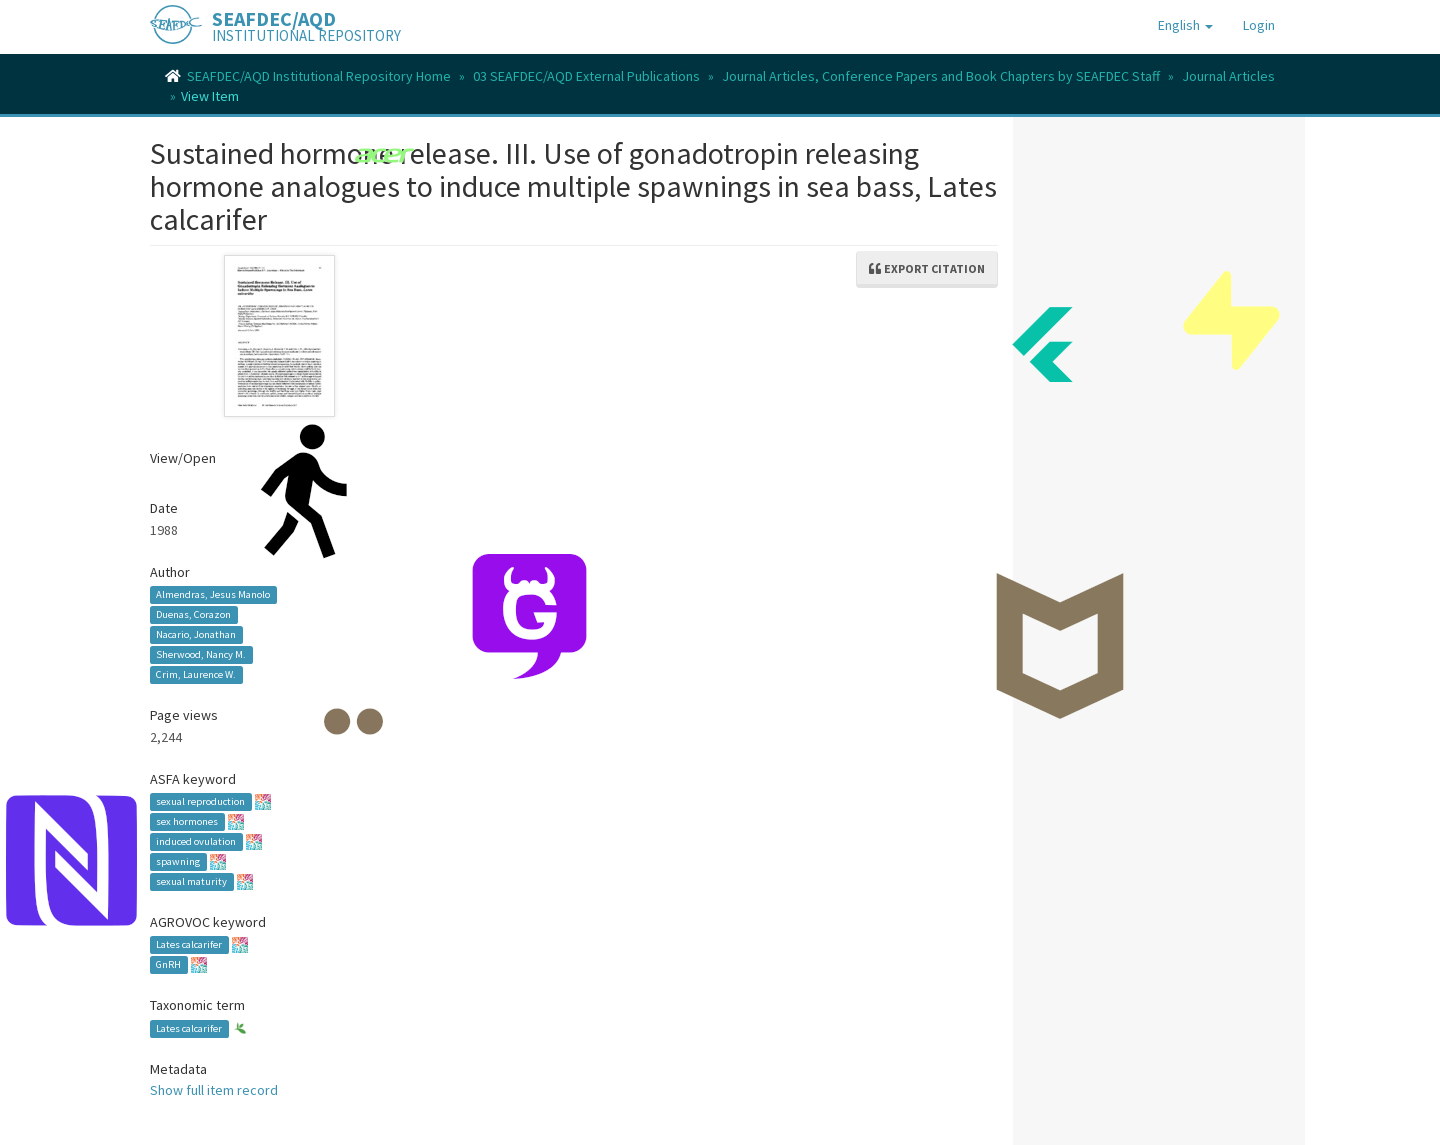 Image resolution: width=1440 pixels, height=1145 pixels. Describe the element at coordinates (353, 721) in the screenshot. I see `open Flickr app` at that location.